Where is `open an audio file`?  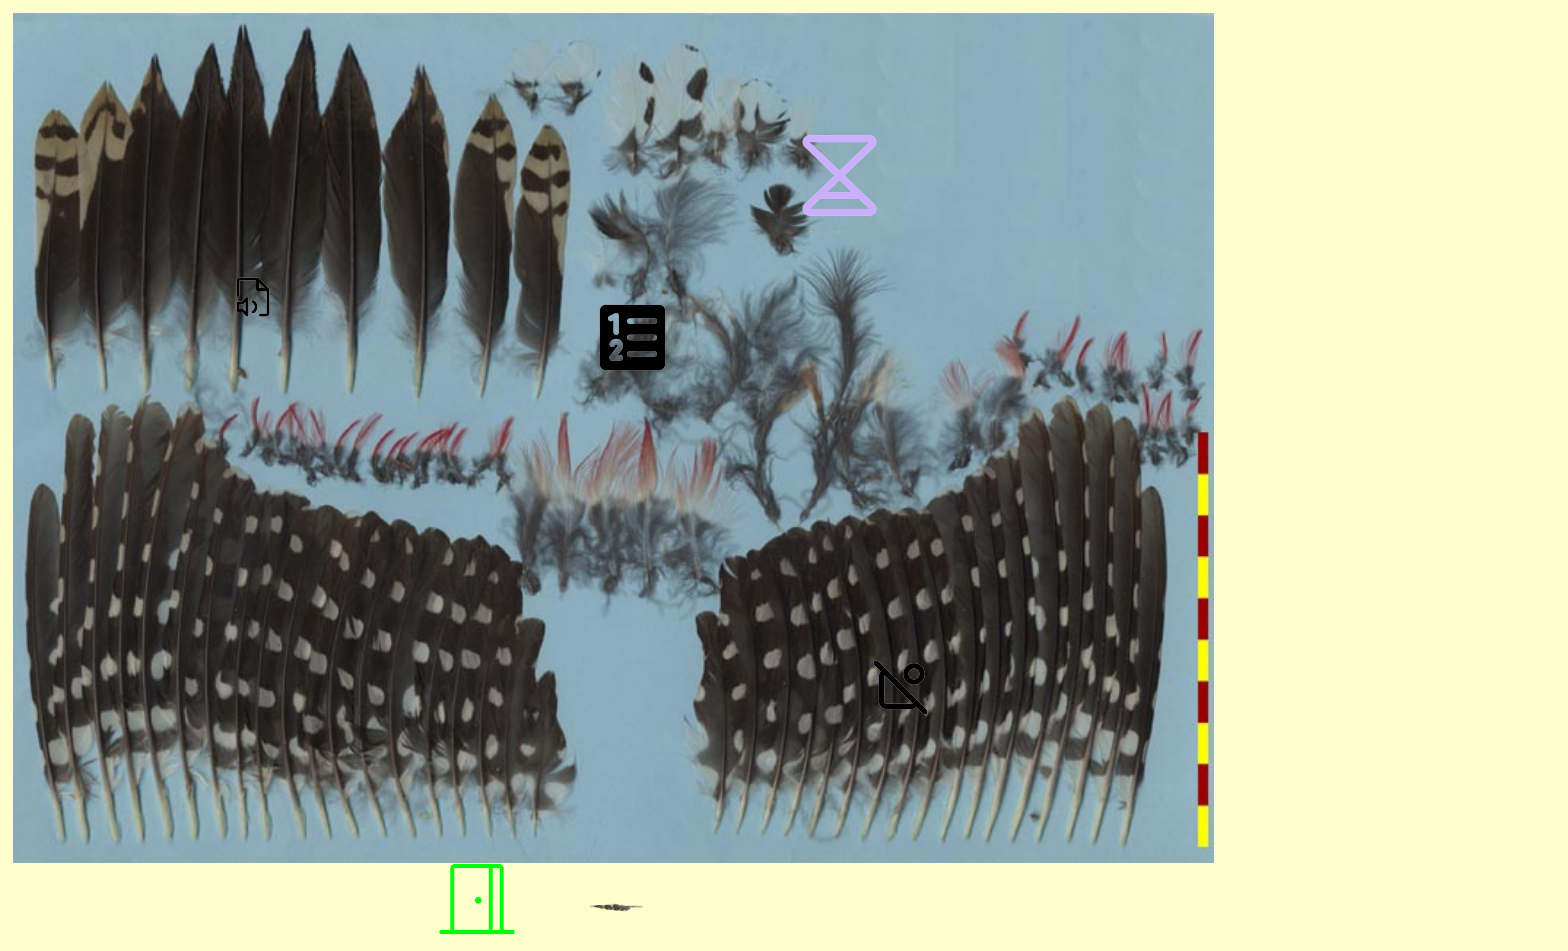 open an audio file is located at coordinates (253, 297).